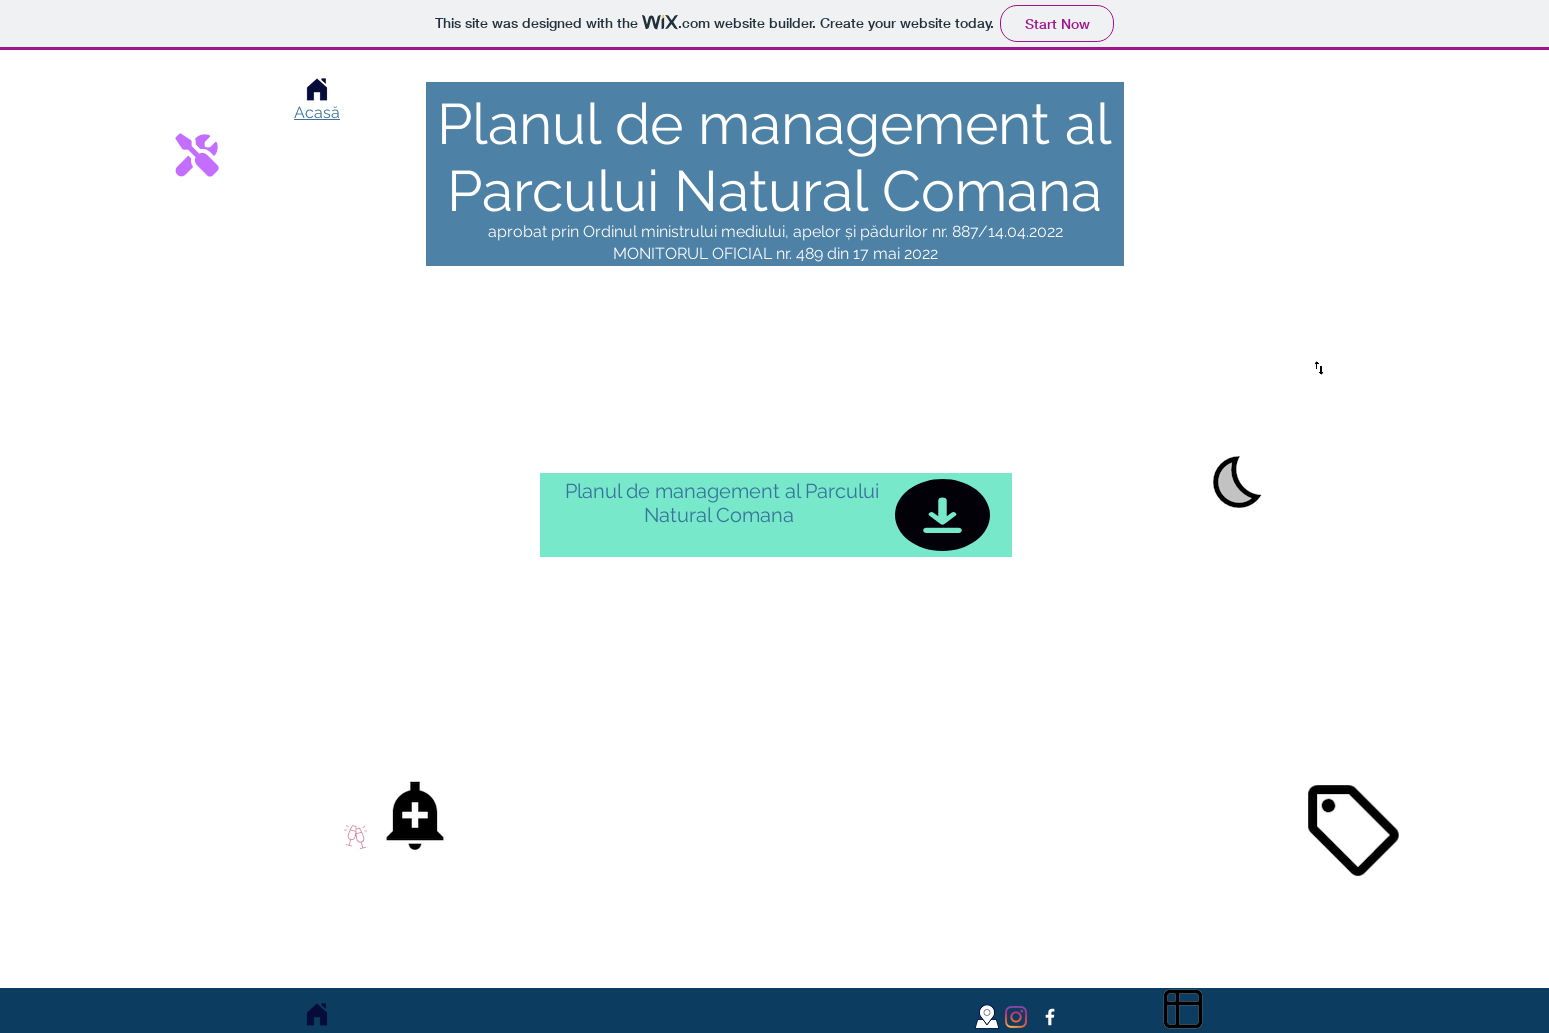  What do you see at coordinates (1353, 830) in the screenshot?
I see `add or view tags for an item` at bounding box center [1353, 830].